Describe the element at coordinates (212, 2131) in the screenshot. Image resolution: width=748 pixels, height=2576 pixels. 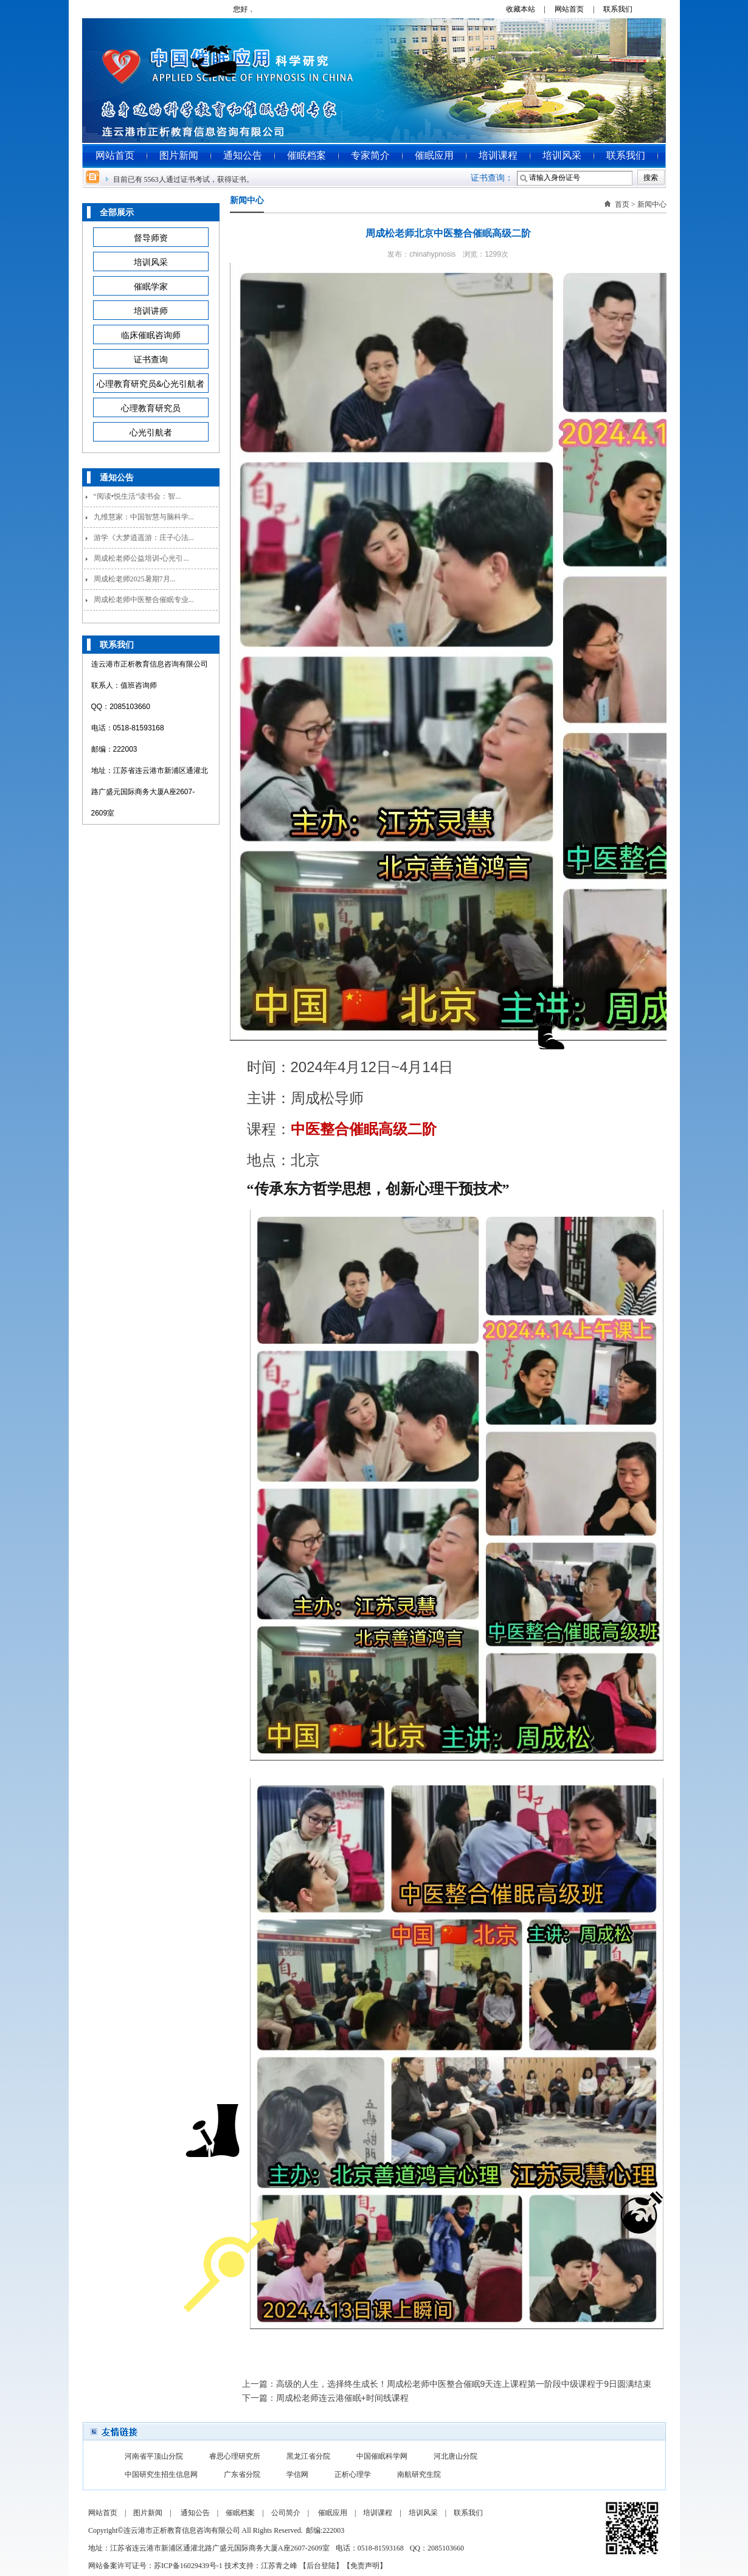
I see `indicates a foot injury or wound status` at that location.